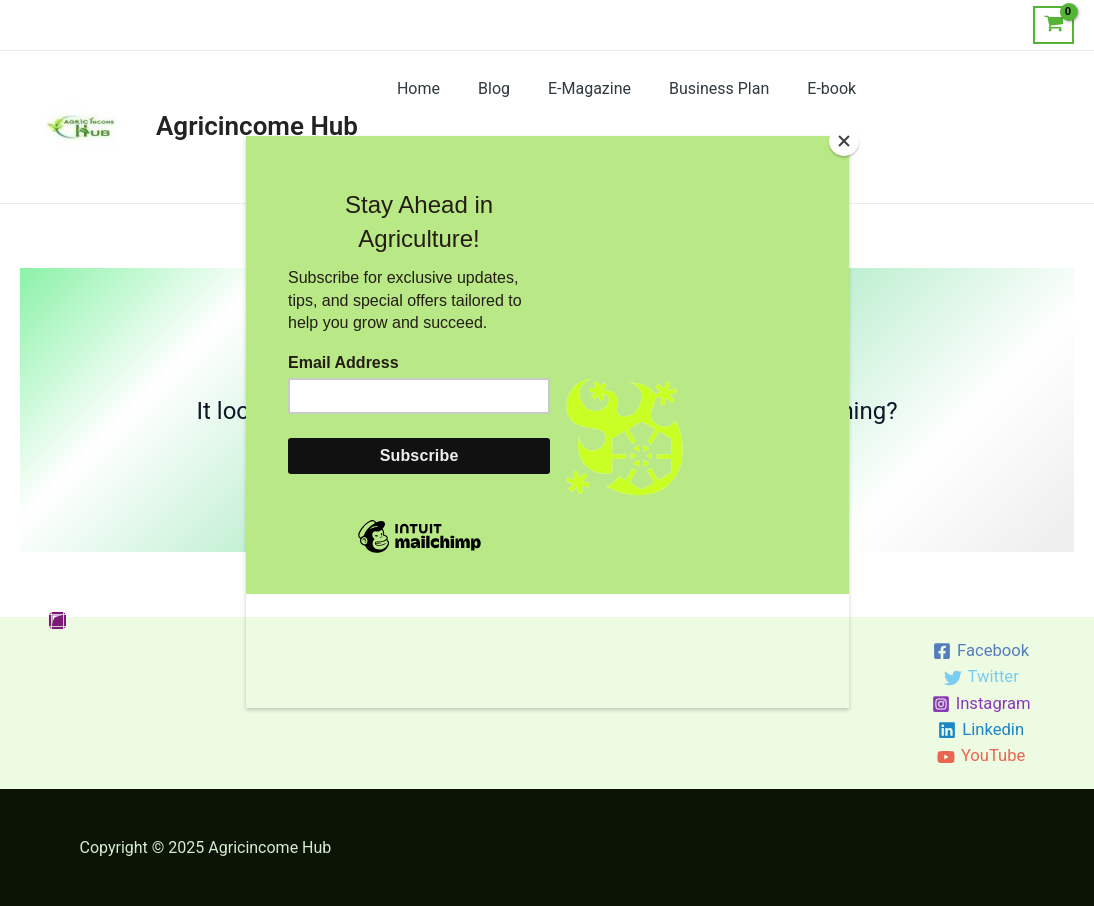  What do you see at coordinates (57, 620) in the screenshot?
I see `indicates an amethyst gem resource or currency` at bounding box center [57, 620].